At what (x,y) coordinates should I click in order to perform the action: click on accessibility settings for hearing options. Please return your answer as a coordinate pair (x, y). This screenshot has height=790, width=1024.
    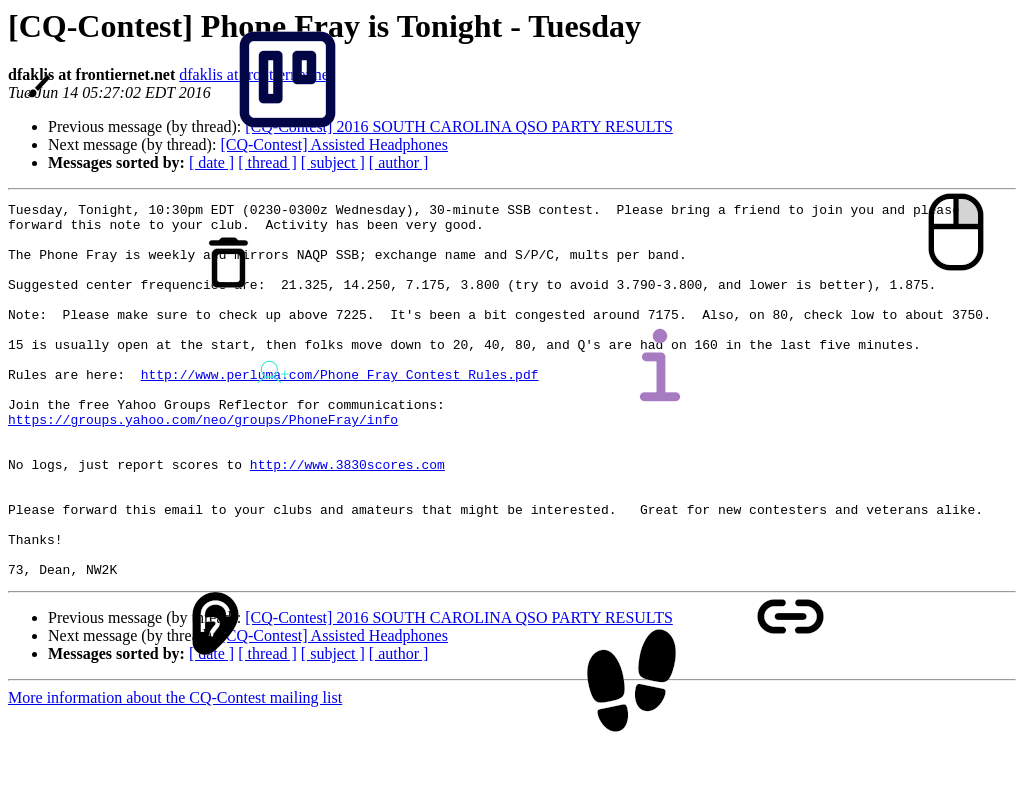
    Looking at the image, I should click on (215, 623).